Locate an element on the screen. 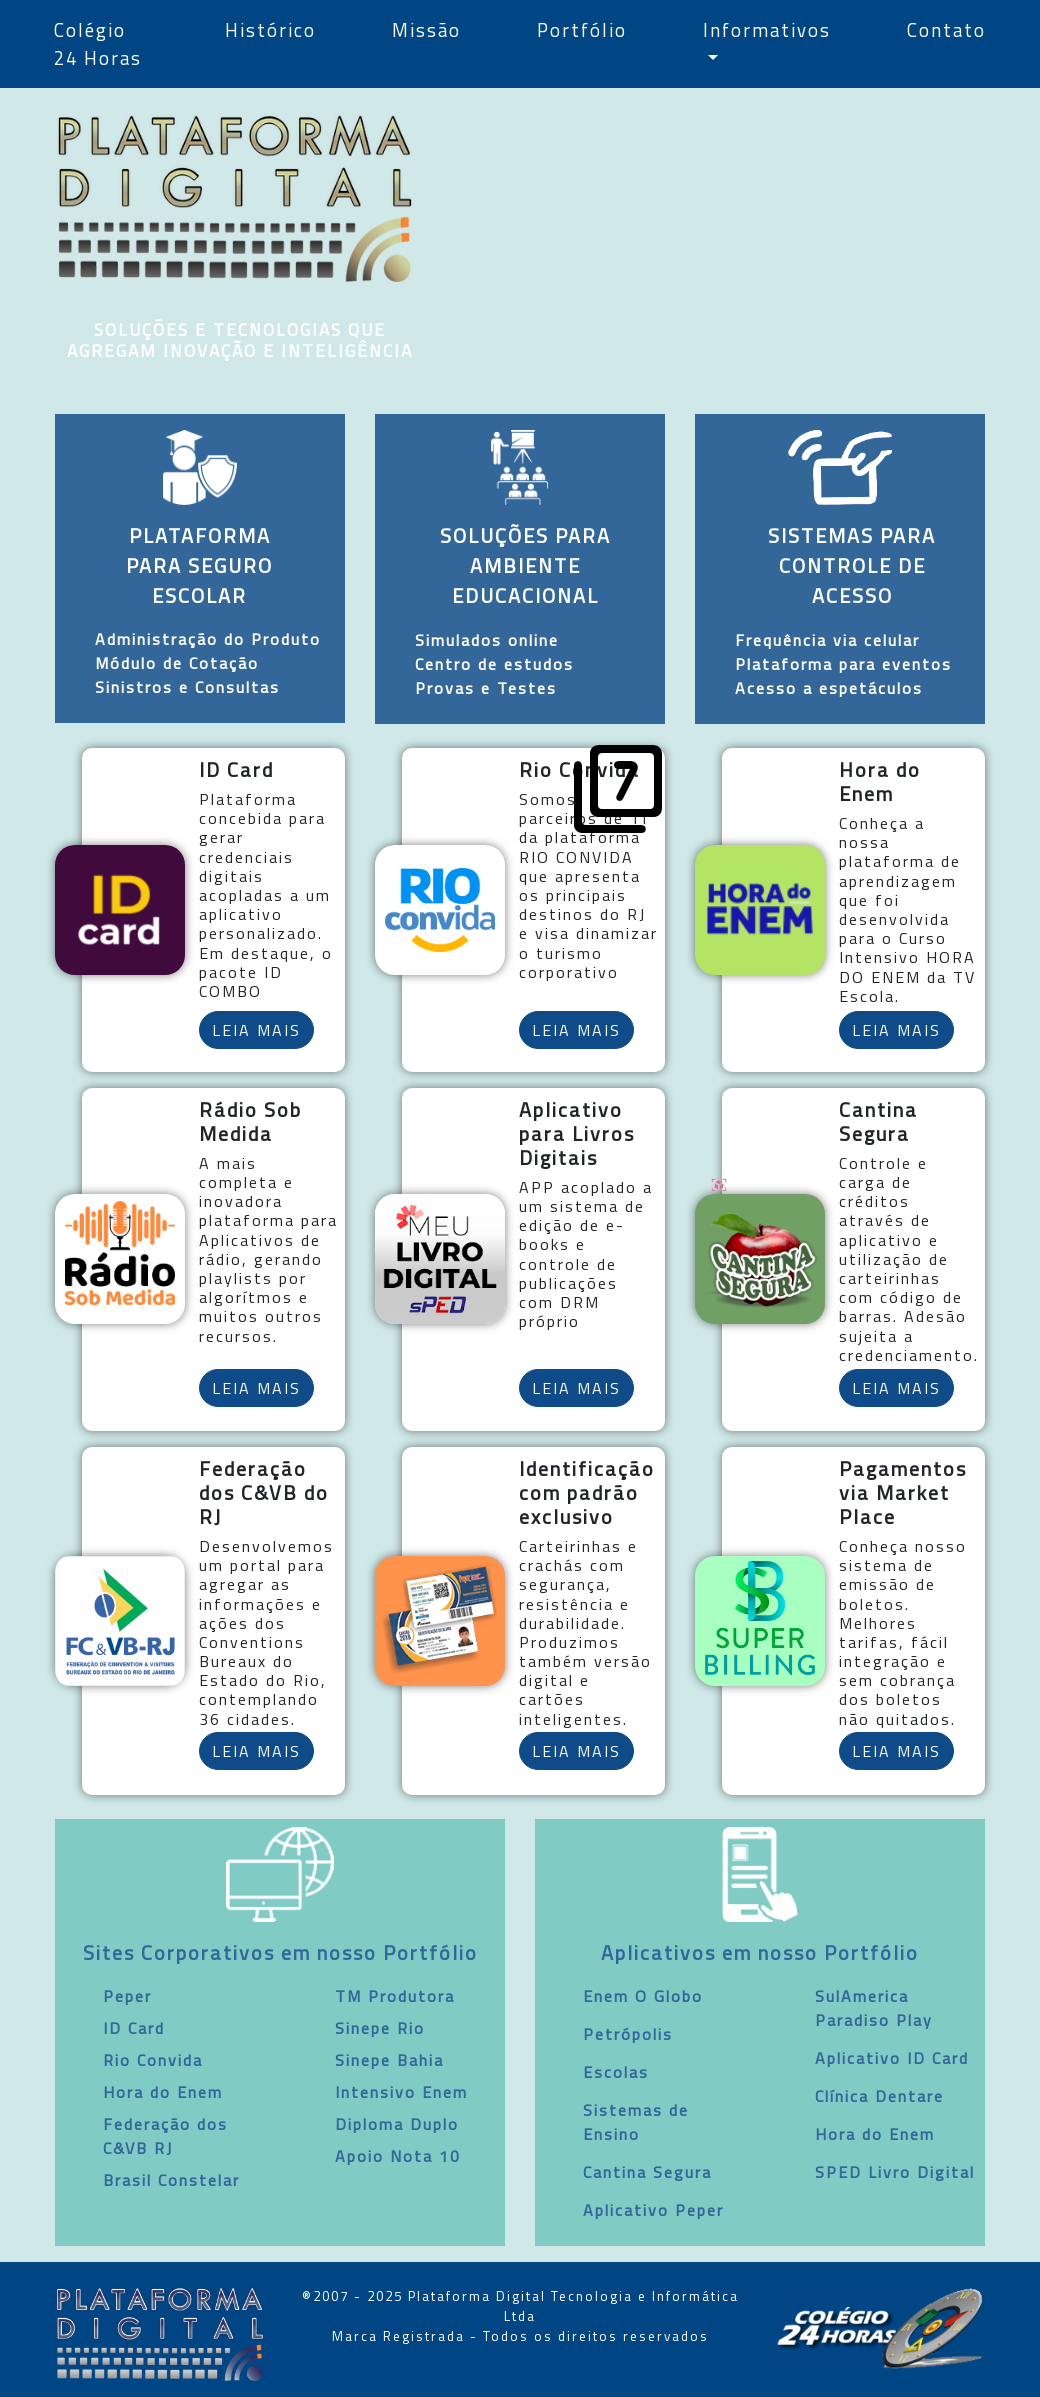 This screenshot has height=2397, width=1040. filter or view item 7 in a series is located at coordinates (618, 789).